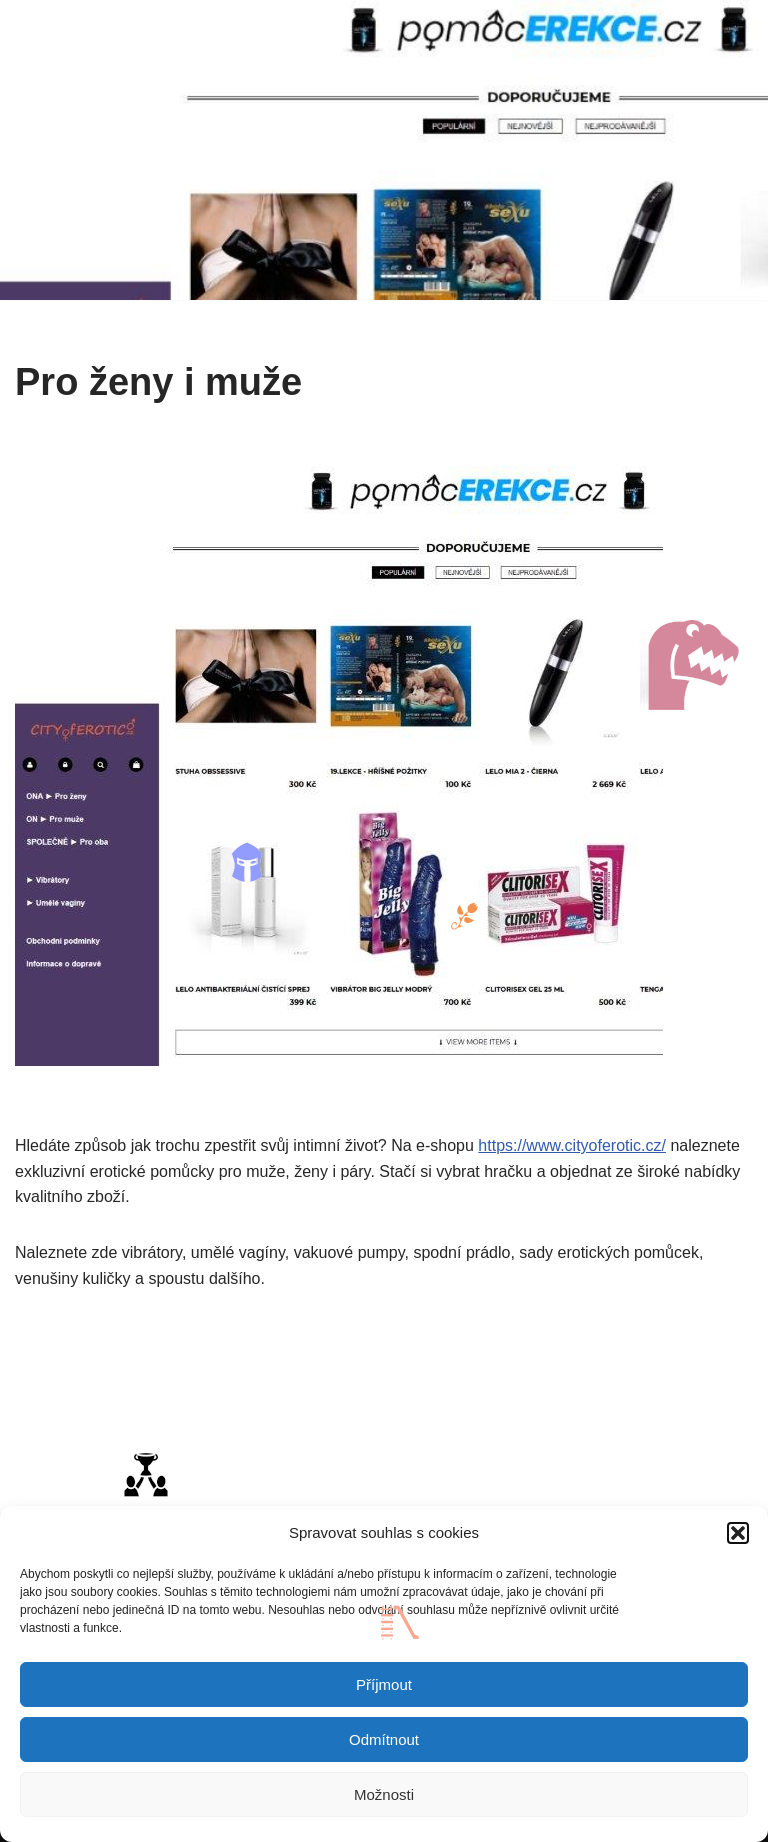 This screenshot has height=1842, width=768. I want to click on select warrior or knight character class, so click(247, 863).